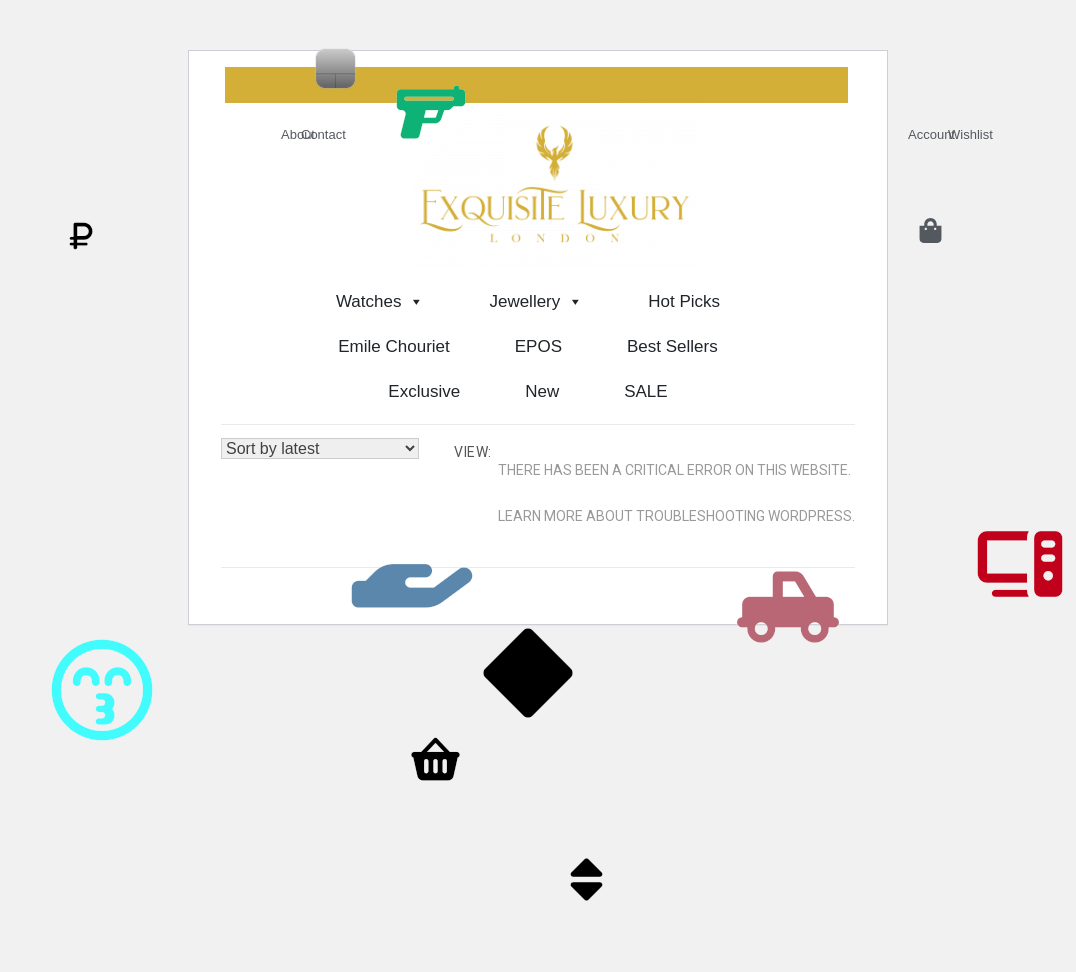 The image size is (1076, 972). I want to click on view your shopping basket, so click(435, 760).